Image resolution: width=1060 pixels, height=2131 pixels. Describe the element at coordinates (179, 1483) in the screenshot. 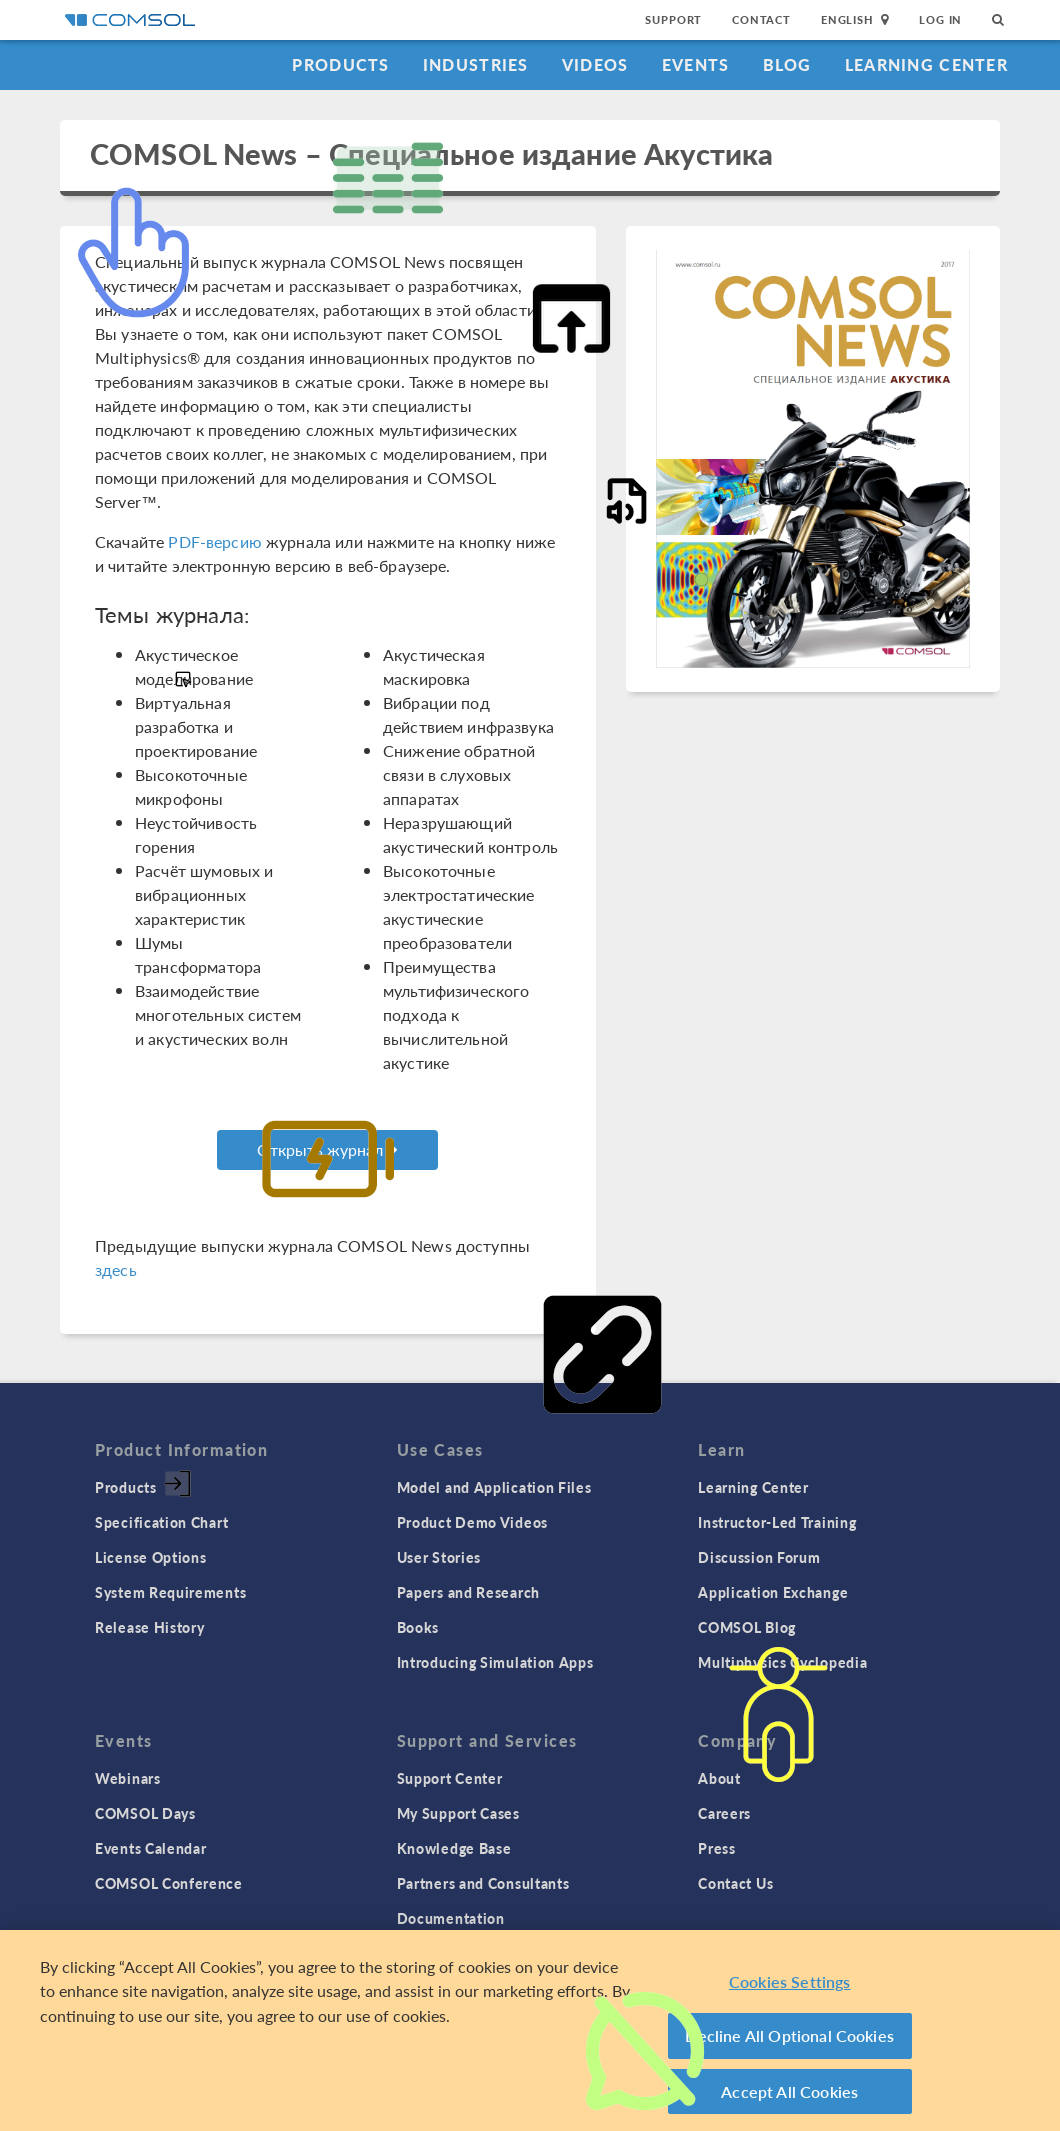

I see `sign in to your account` at that location.